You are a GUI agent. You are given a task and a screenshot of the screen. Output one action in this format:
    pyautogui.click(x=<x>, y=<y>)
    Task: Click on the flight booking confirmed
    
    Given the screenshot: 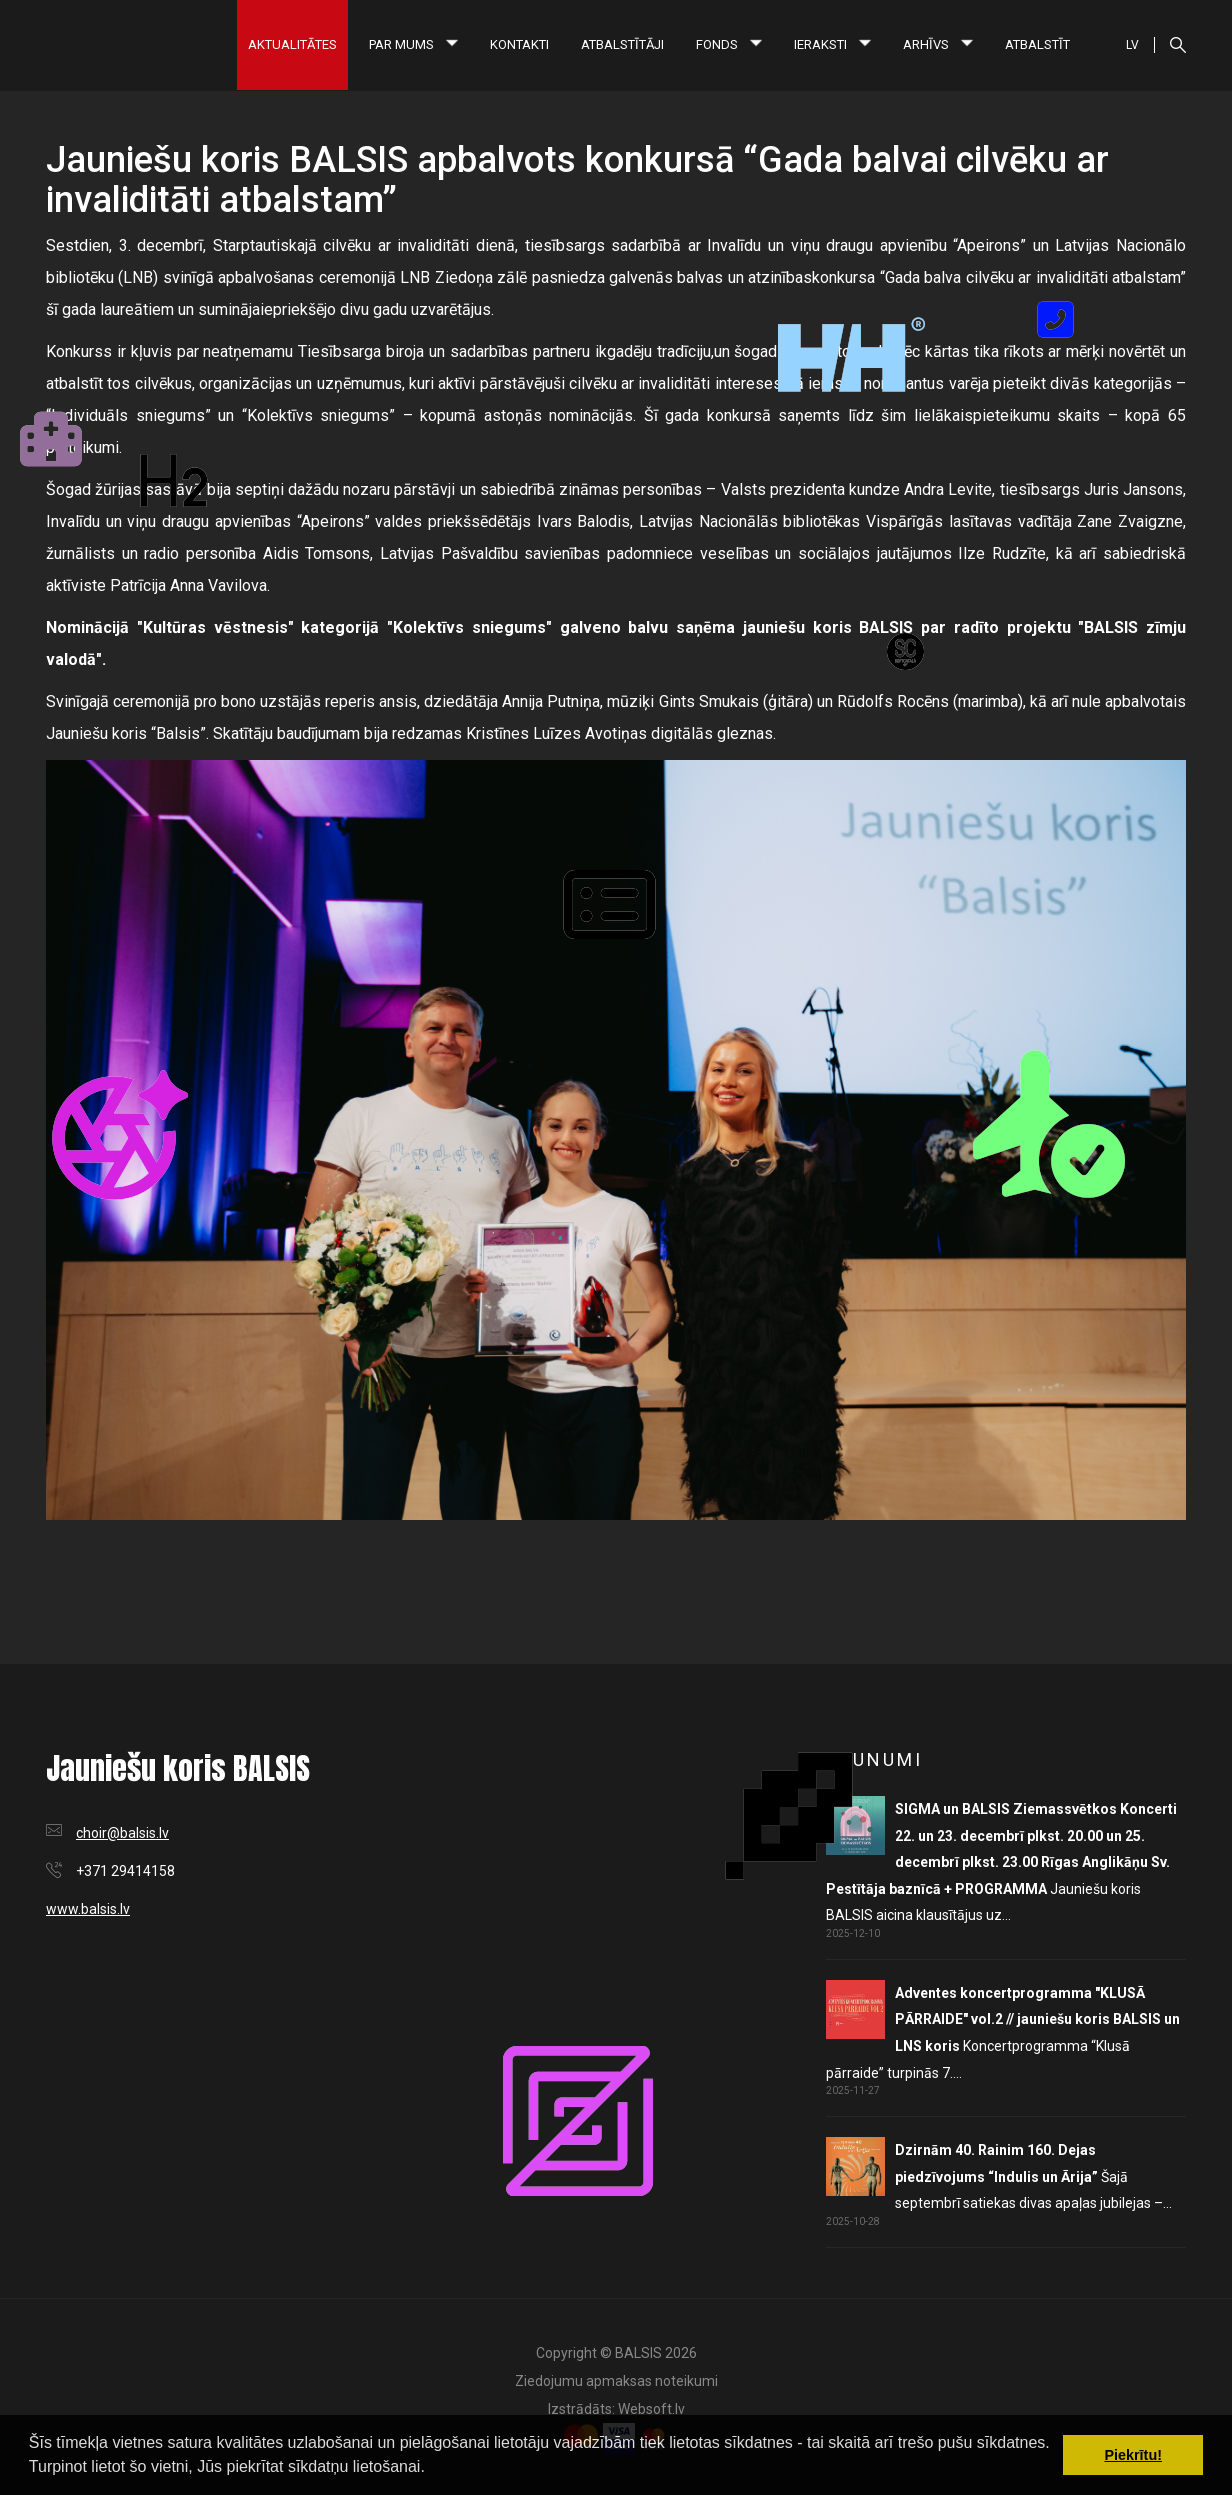 What is the action you would take?
    pyautogui.click(x=1043, y=1124)
    